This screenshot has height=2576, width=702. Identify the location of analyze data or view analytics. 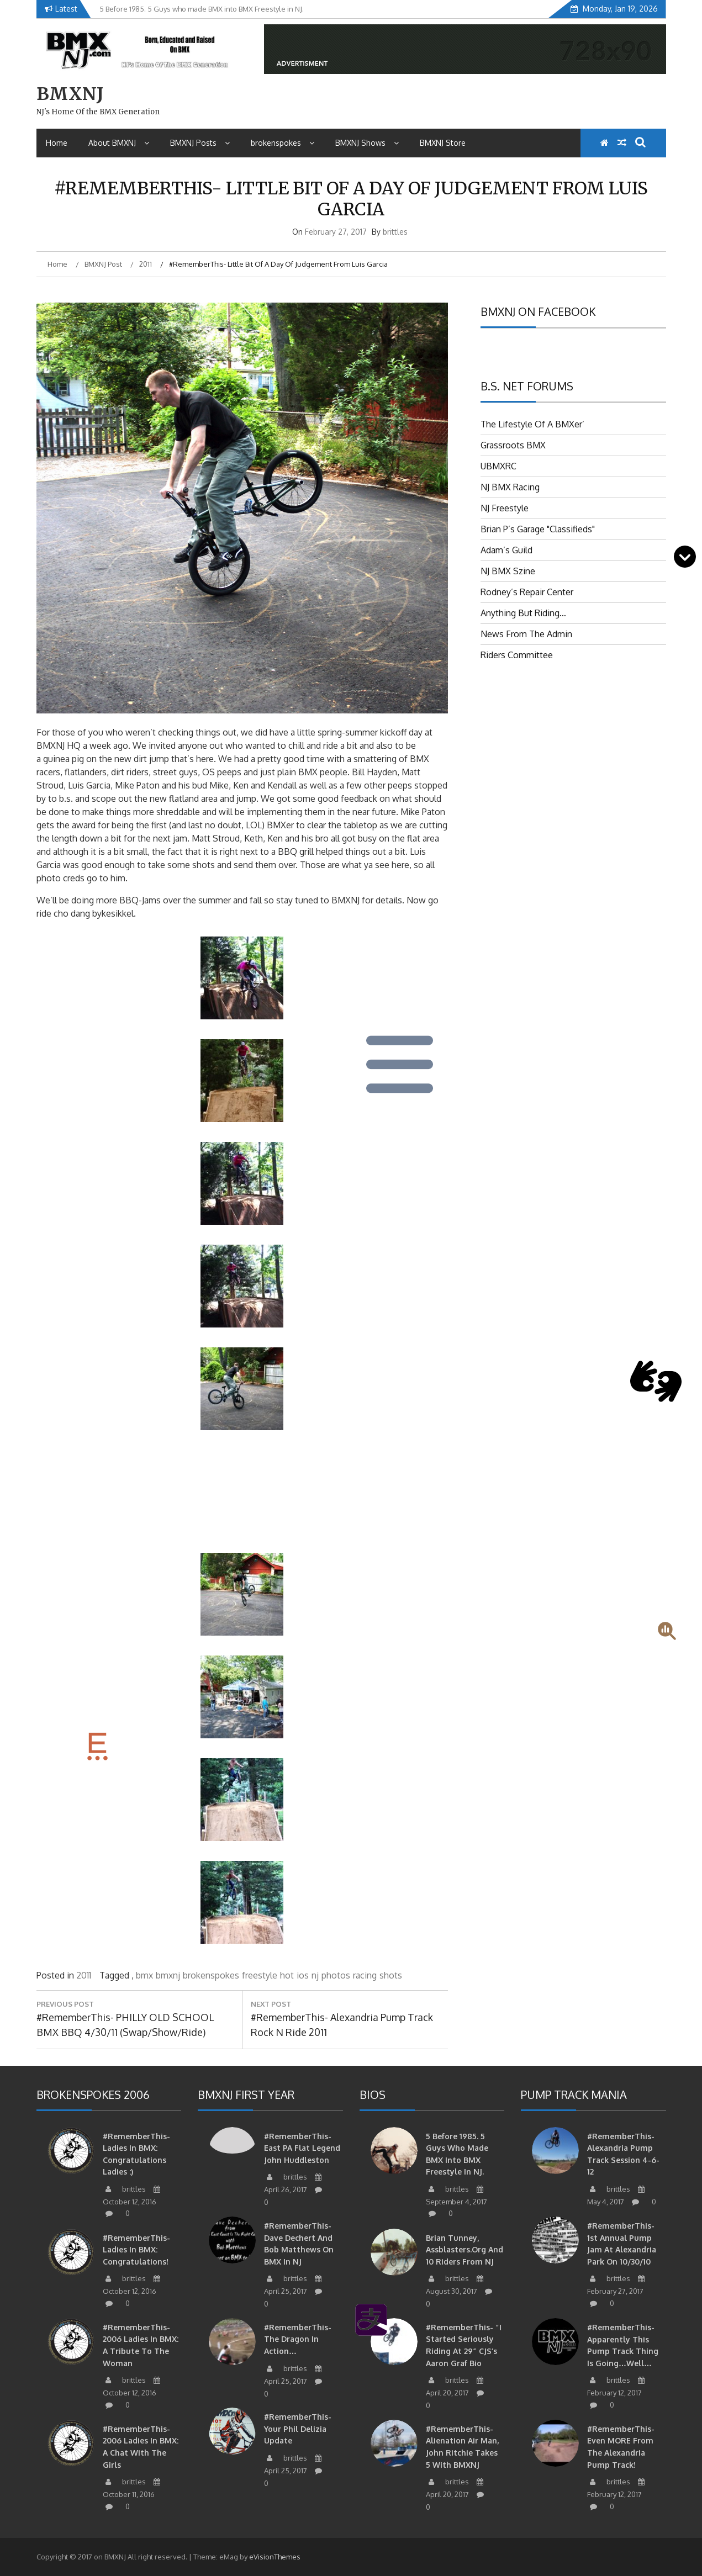
(667, 1631).